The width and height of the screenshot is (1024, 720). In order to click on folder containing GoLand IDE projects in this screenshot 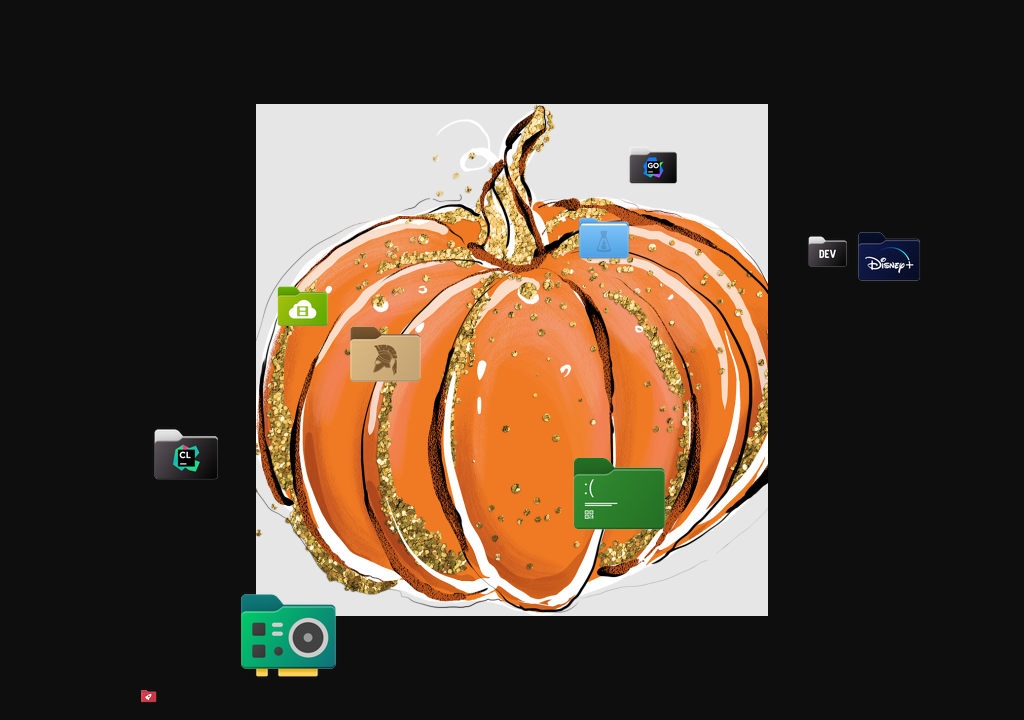, I will do `click(653, 166)`.